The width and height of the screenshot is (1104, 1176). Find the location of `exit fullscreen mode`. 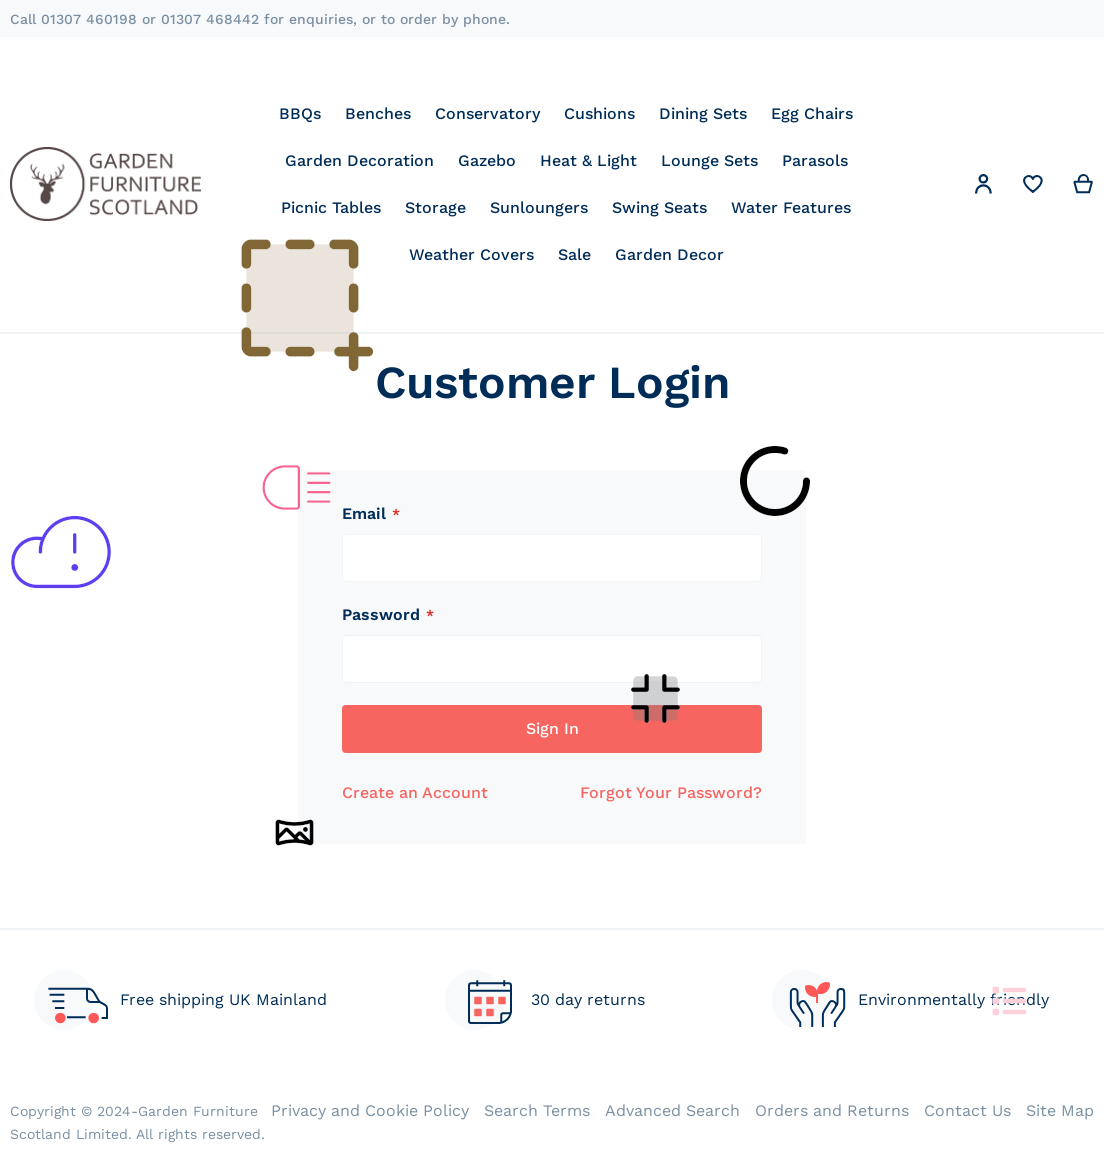

exit fullscreen mode is located at coordinates (655, 698).